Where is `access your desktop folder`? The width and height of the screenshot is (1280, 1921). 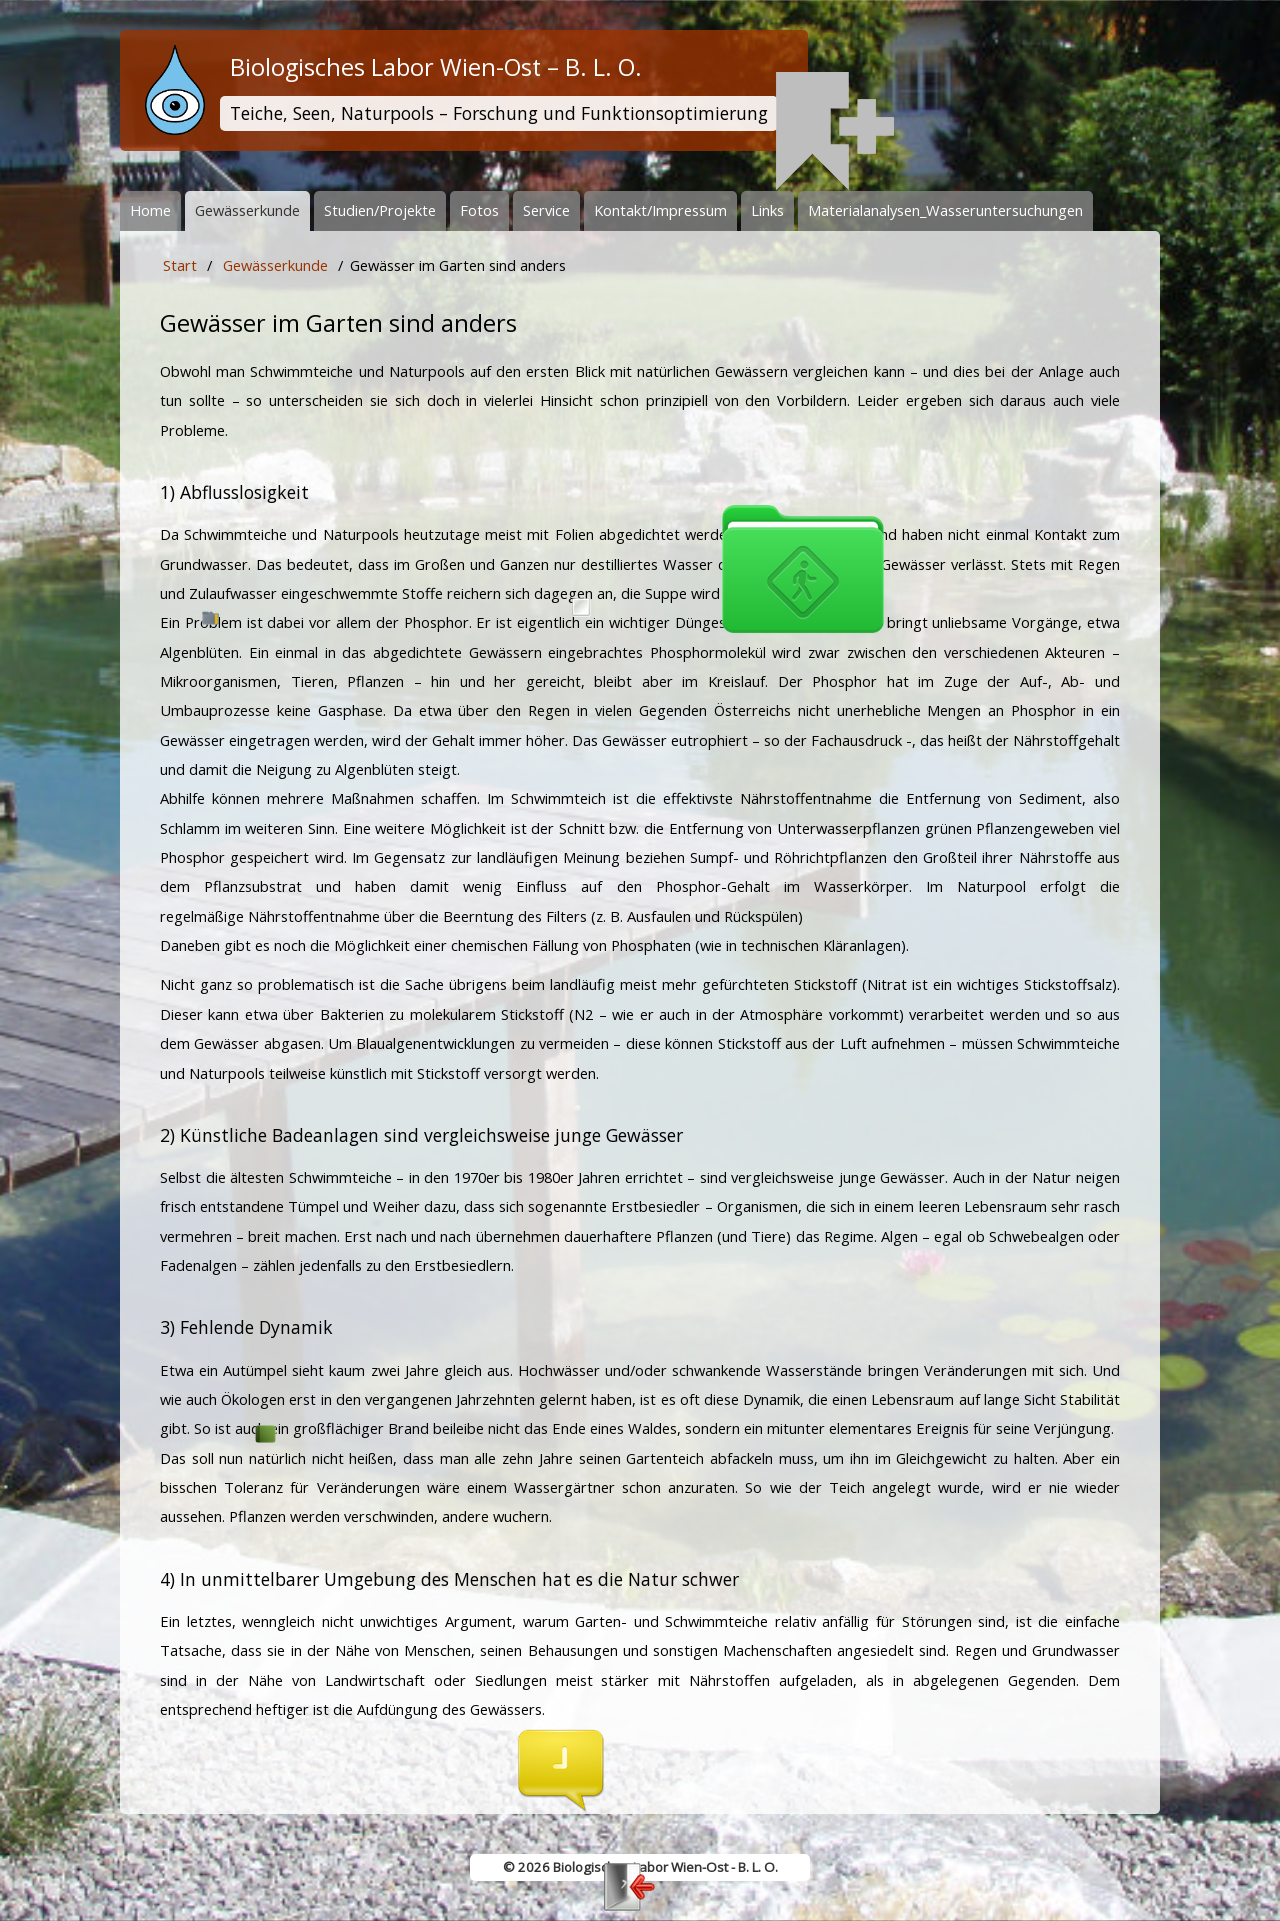
access your desktop folder is located at coordinates (265, 1433).